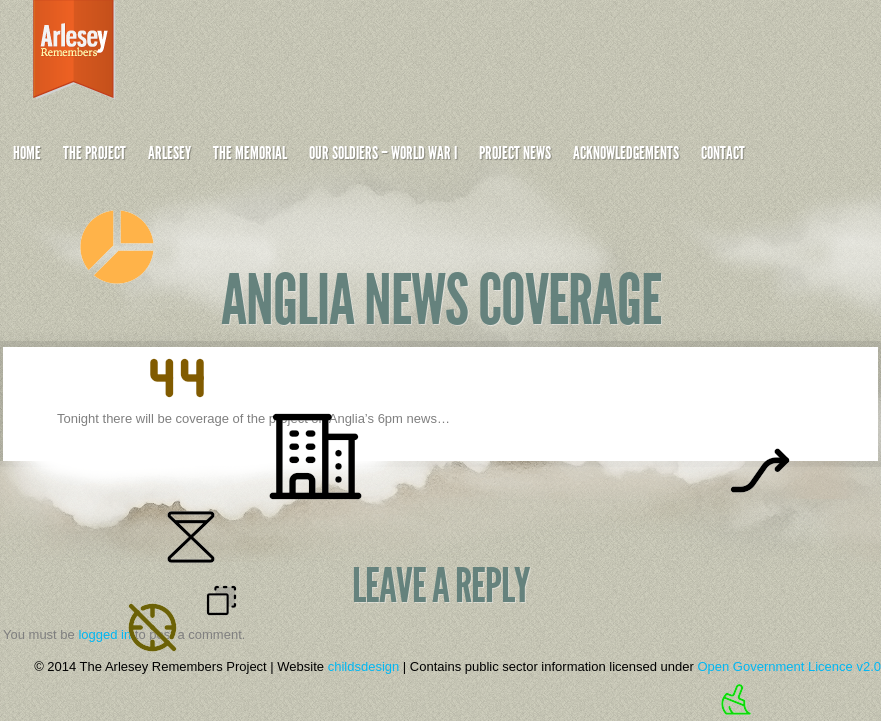 This screenshot has width=881, height=721. What do you see at coordinates (177, 378) in the screenshot?
I see `indicates item number 44 in a list or sequence` at bounding box center [177, 378].